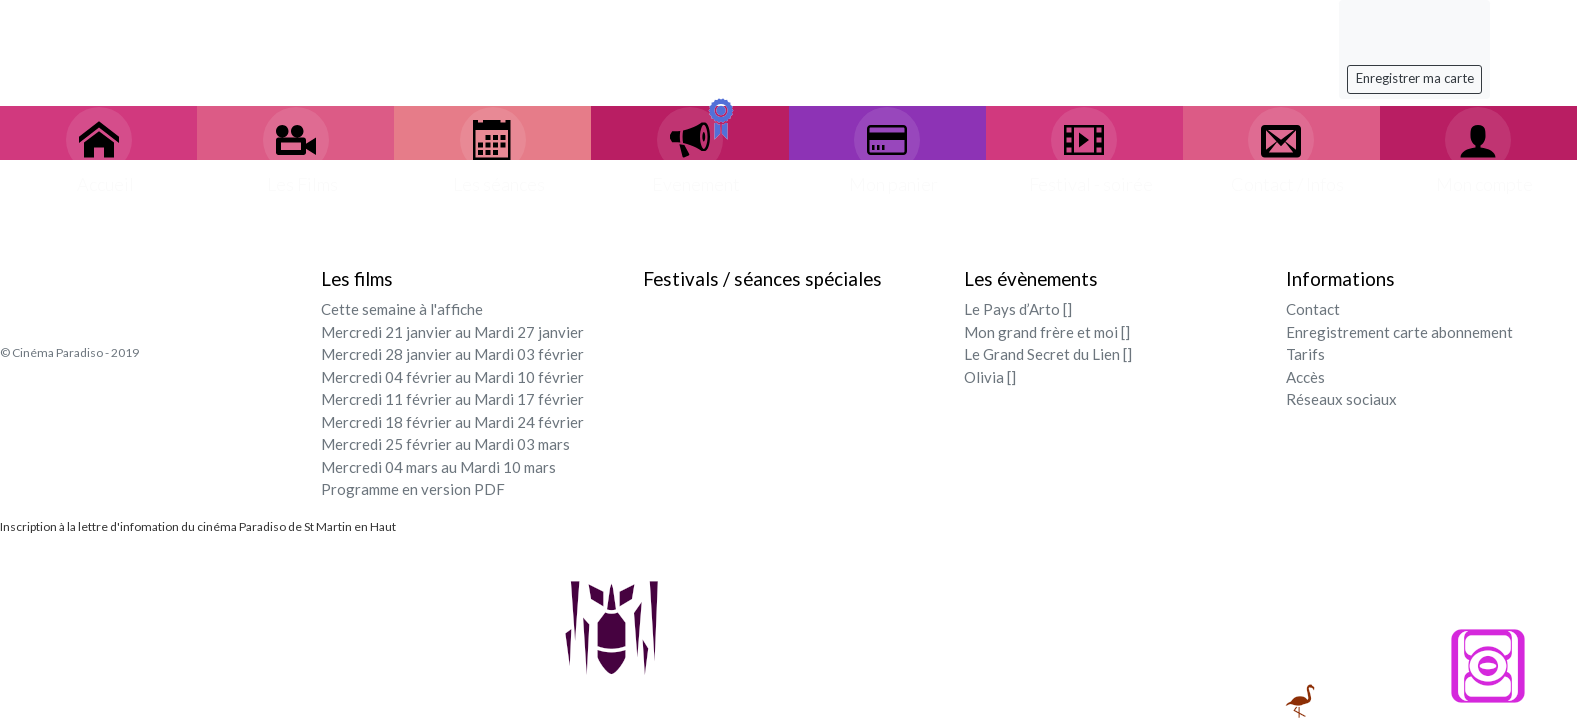  What do you see at coordinates (1488, 666) in the screenshot?
I see `abstract game piece or token indicator` at bounding box center [1488, 666].